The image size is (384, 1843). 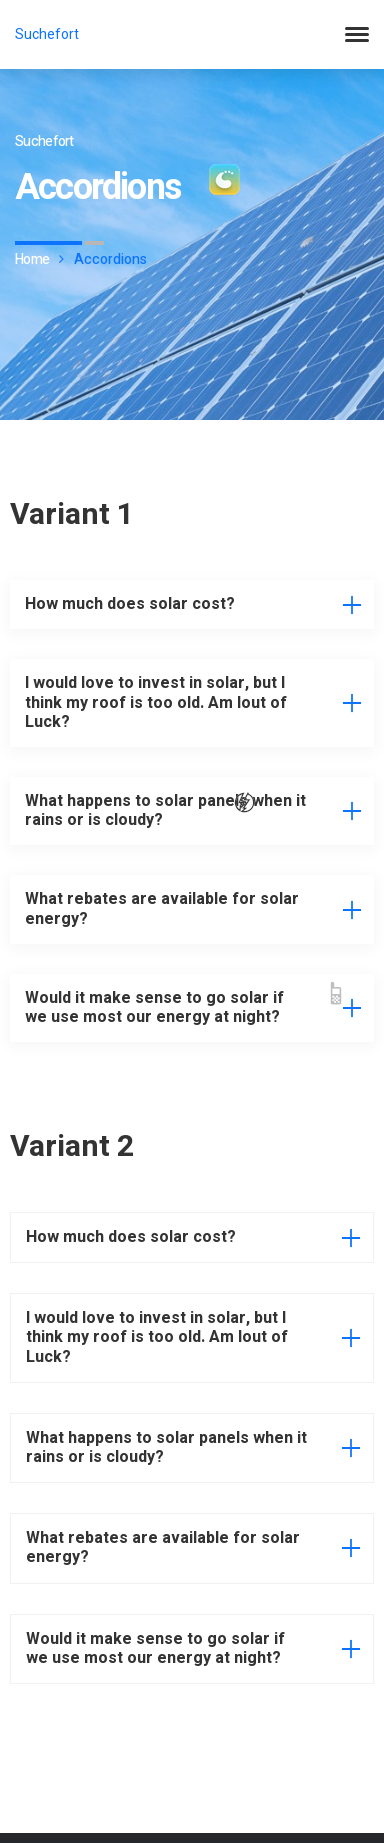 What do you see at coordinates (336, 994) in the screenshot?
I see `make a phone call` at bounding box center [336, 994].